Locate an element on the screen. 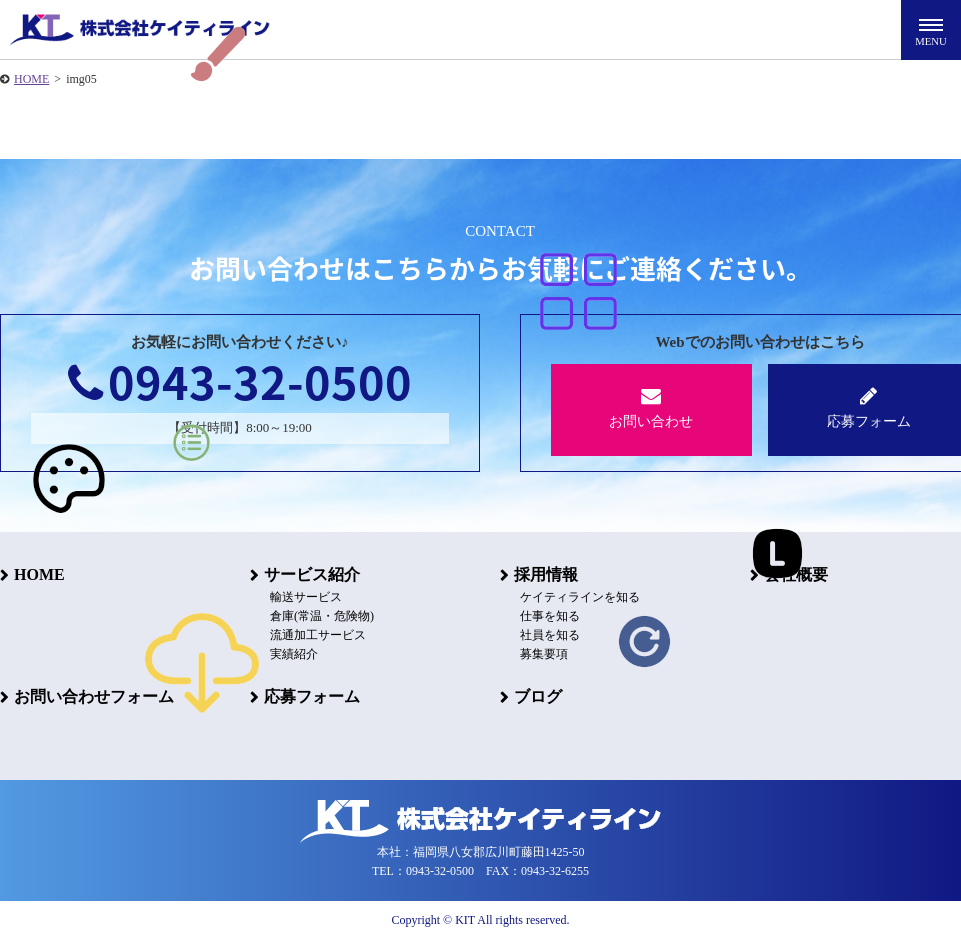  access color or theme customization options is located at coordinates (69, 480).